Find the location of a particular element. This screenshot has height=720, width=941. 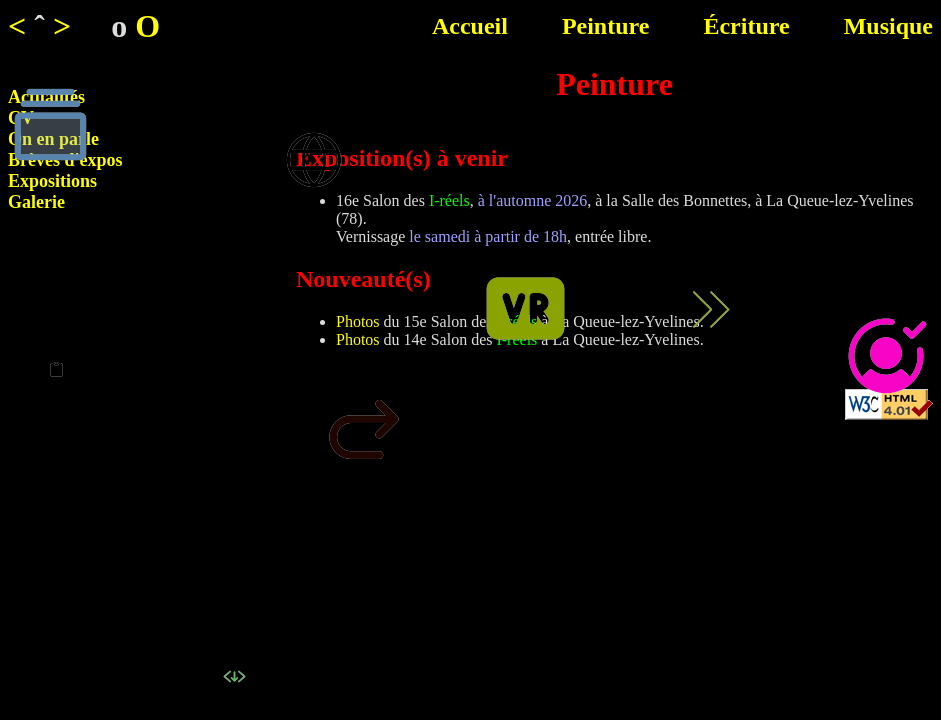

copy to clipboard is located at coordinates (56, 369).